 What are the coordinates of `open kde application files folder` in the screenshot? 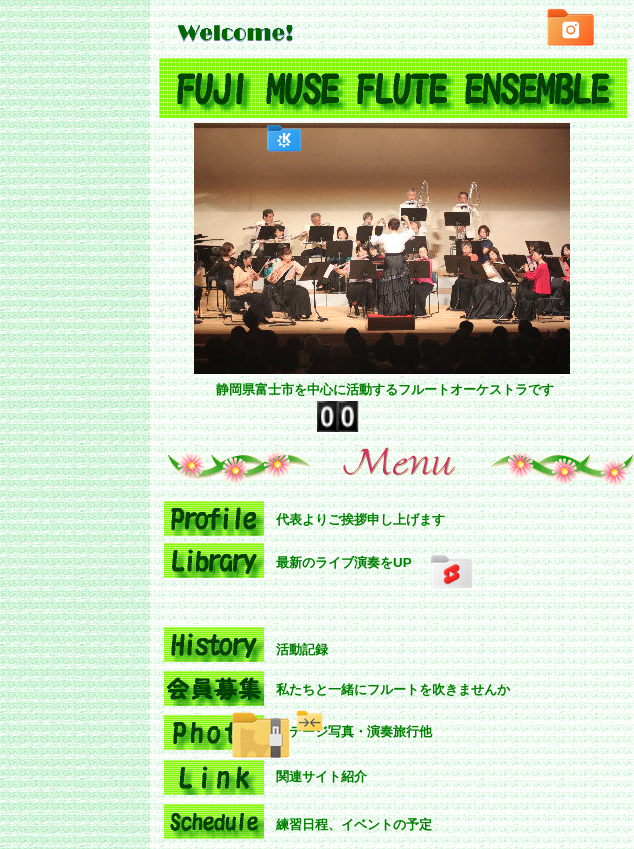 It's located at (284, 139).